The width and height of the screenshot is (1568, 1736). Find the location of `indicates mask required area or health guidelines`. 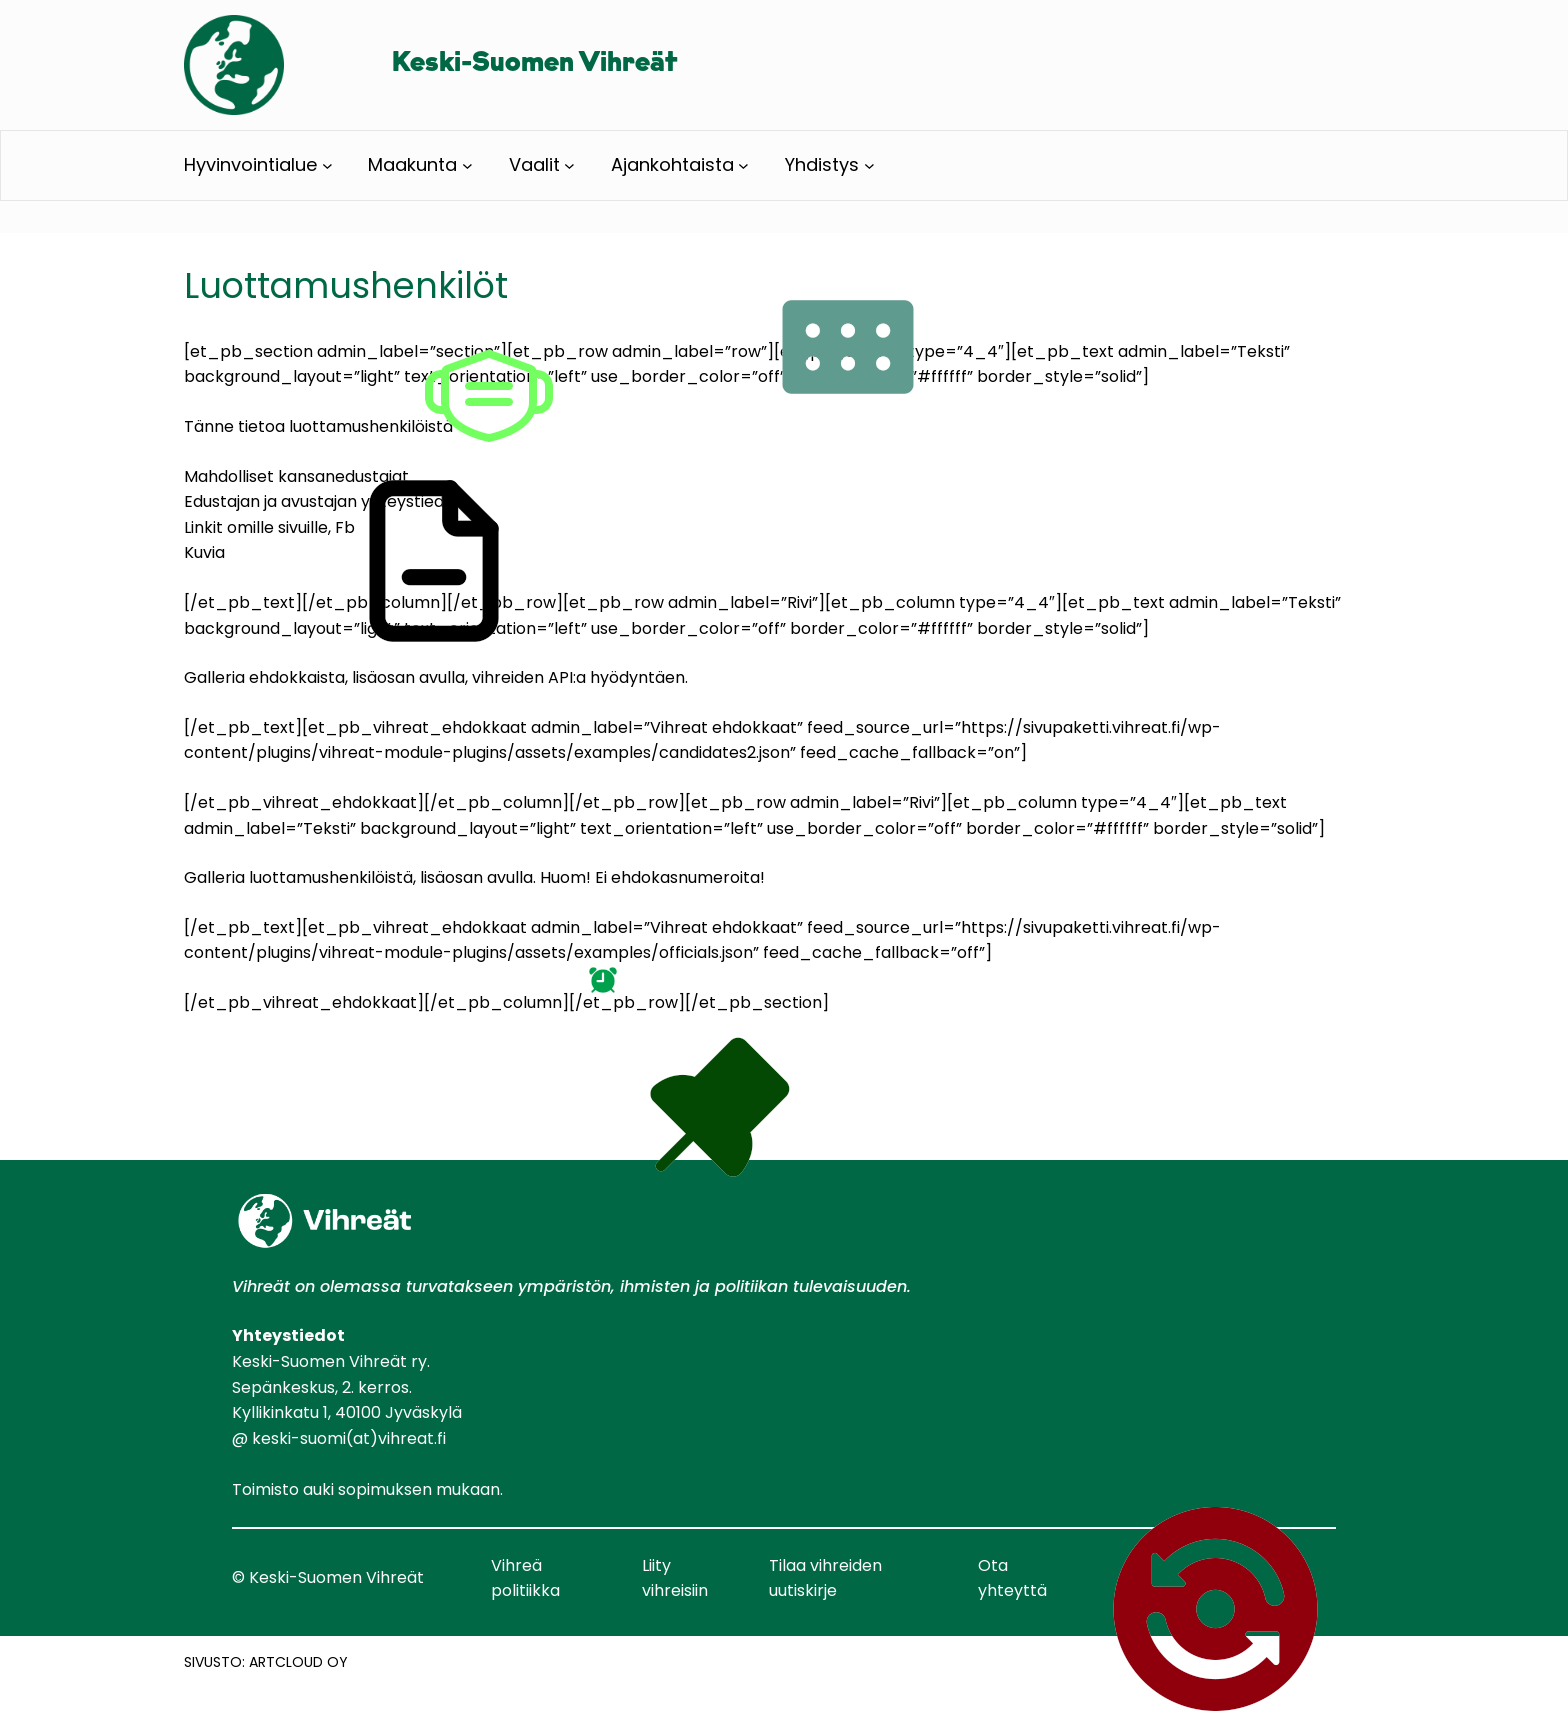

indicates mask required area or health guidelines is located at coordinates (489, 398).